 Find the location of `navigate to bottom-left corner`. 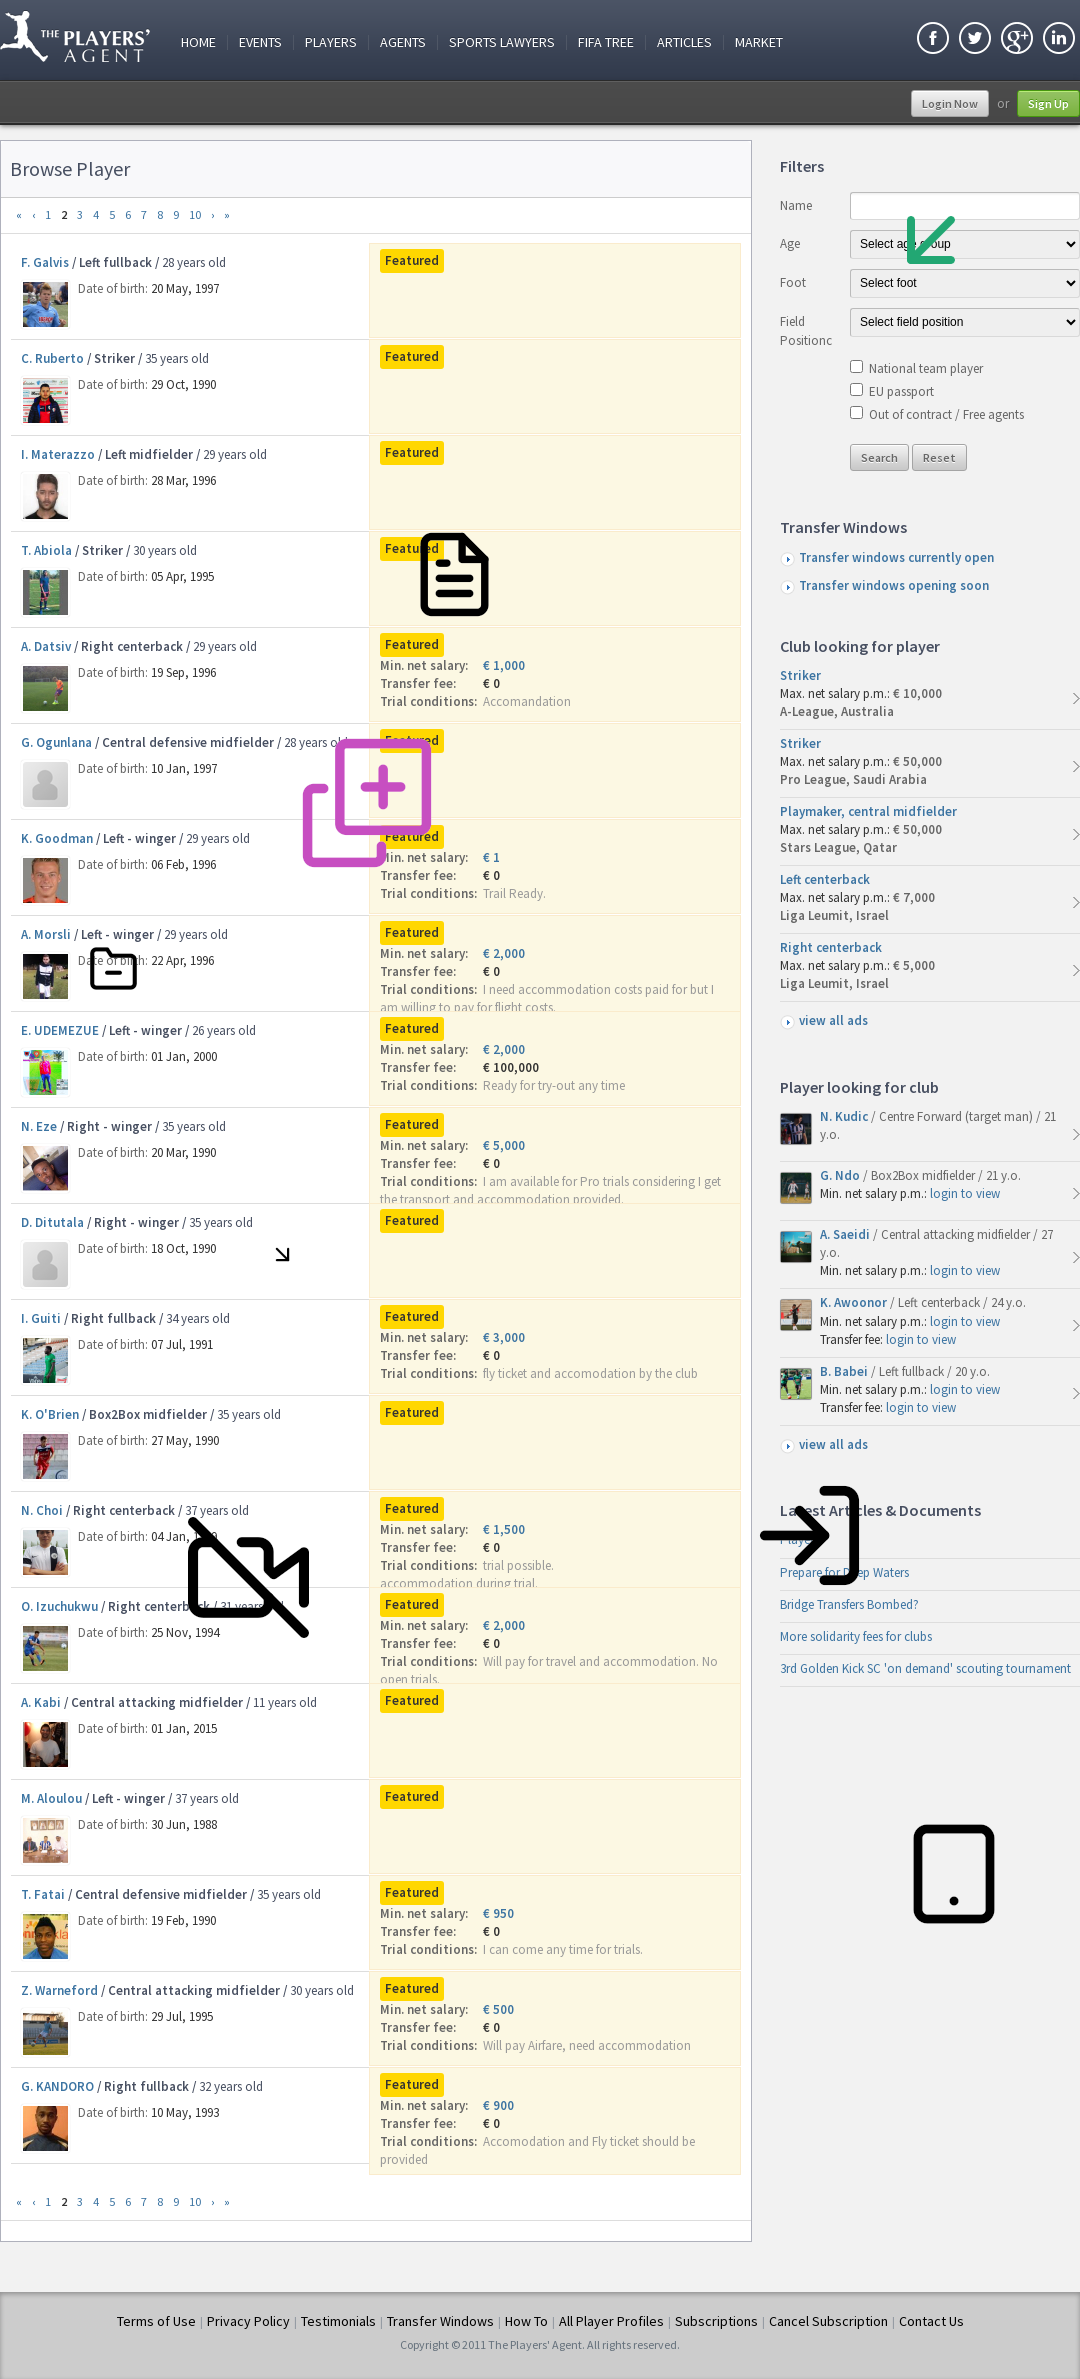

navigate to bottom-left corner is located at coordinates (931, 240).